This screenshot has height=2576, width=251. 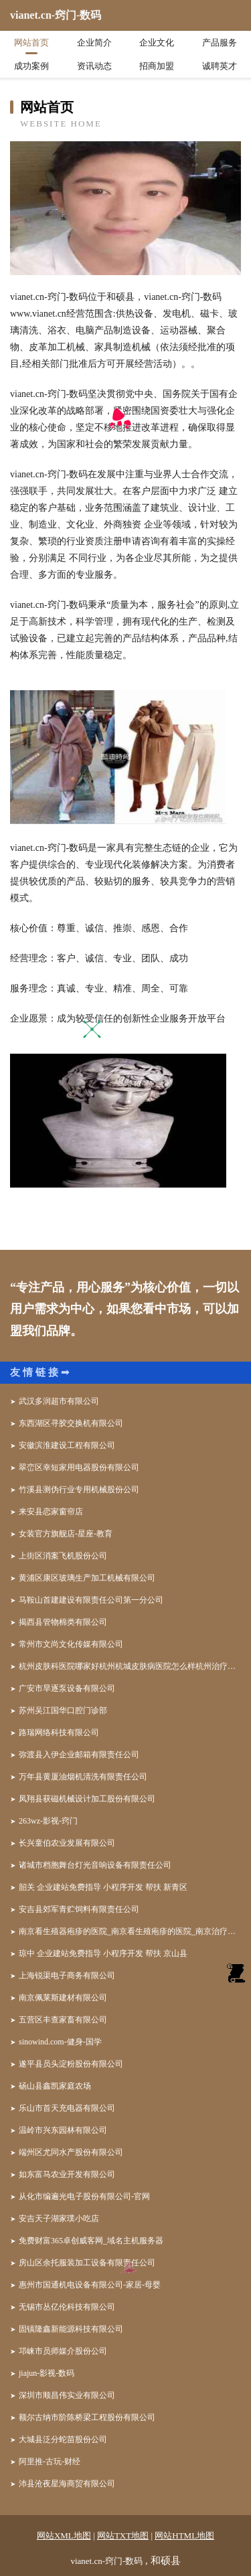 What do you see at coordinates (129, 2268) in the screenshot?
I see `select dimetrodon character or creature` at bounding box center [129, 2268].